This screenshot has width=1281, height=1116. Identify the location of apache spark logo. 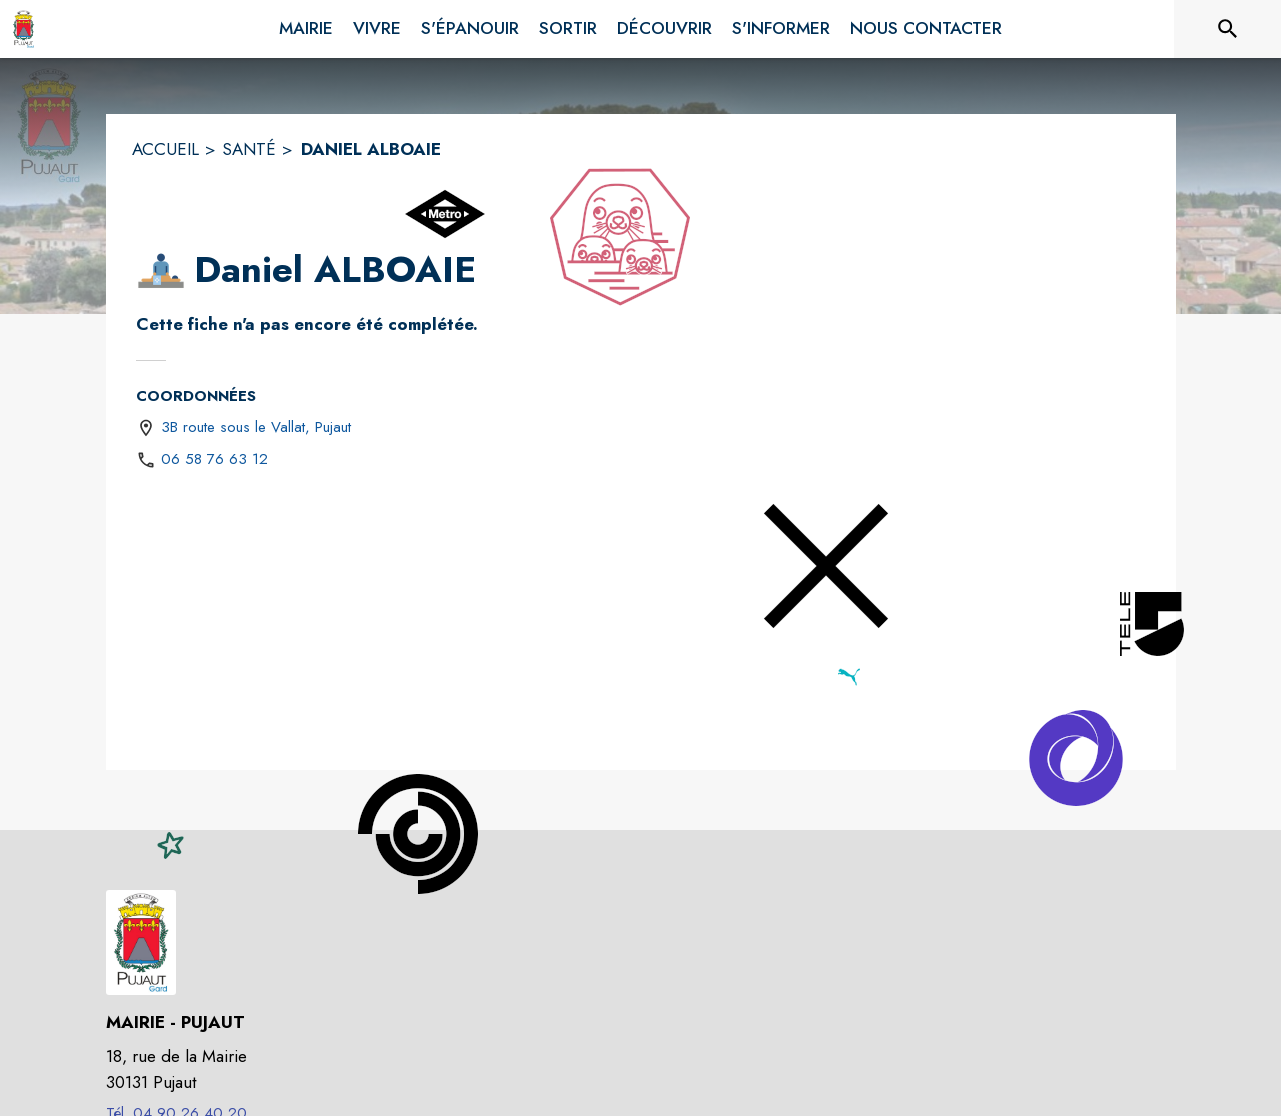
(170, 845).